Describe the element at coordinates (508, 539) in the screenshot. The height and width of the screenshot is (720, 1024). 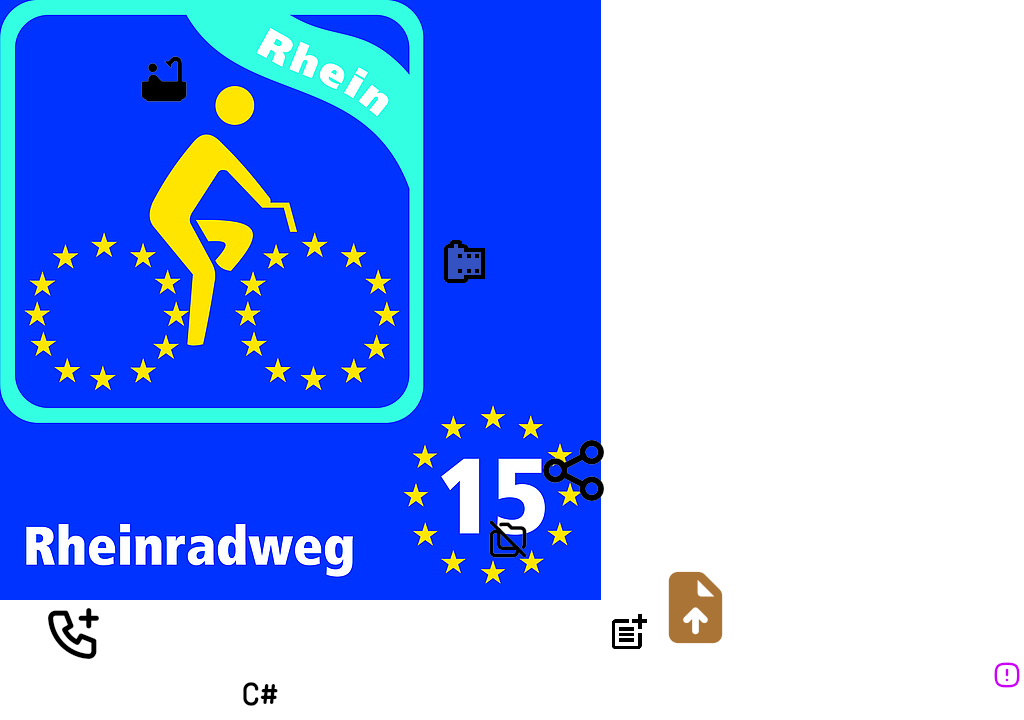
I see `folders are disabled or unavailable` at that location.